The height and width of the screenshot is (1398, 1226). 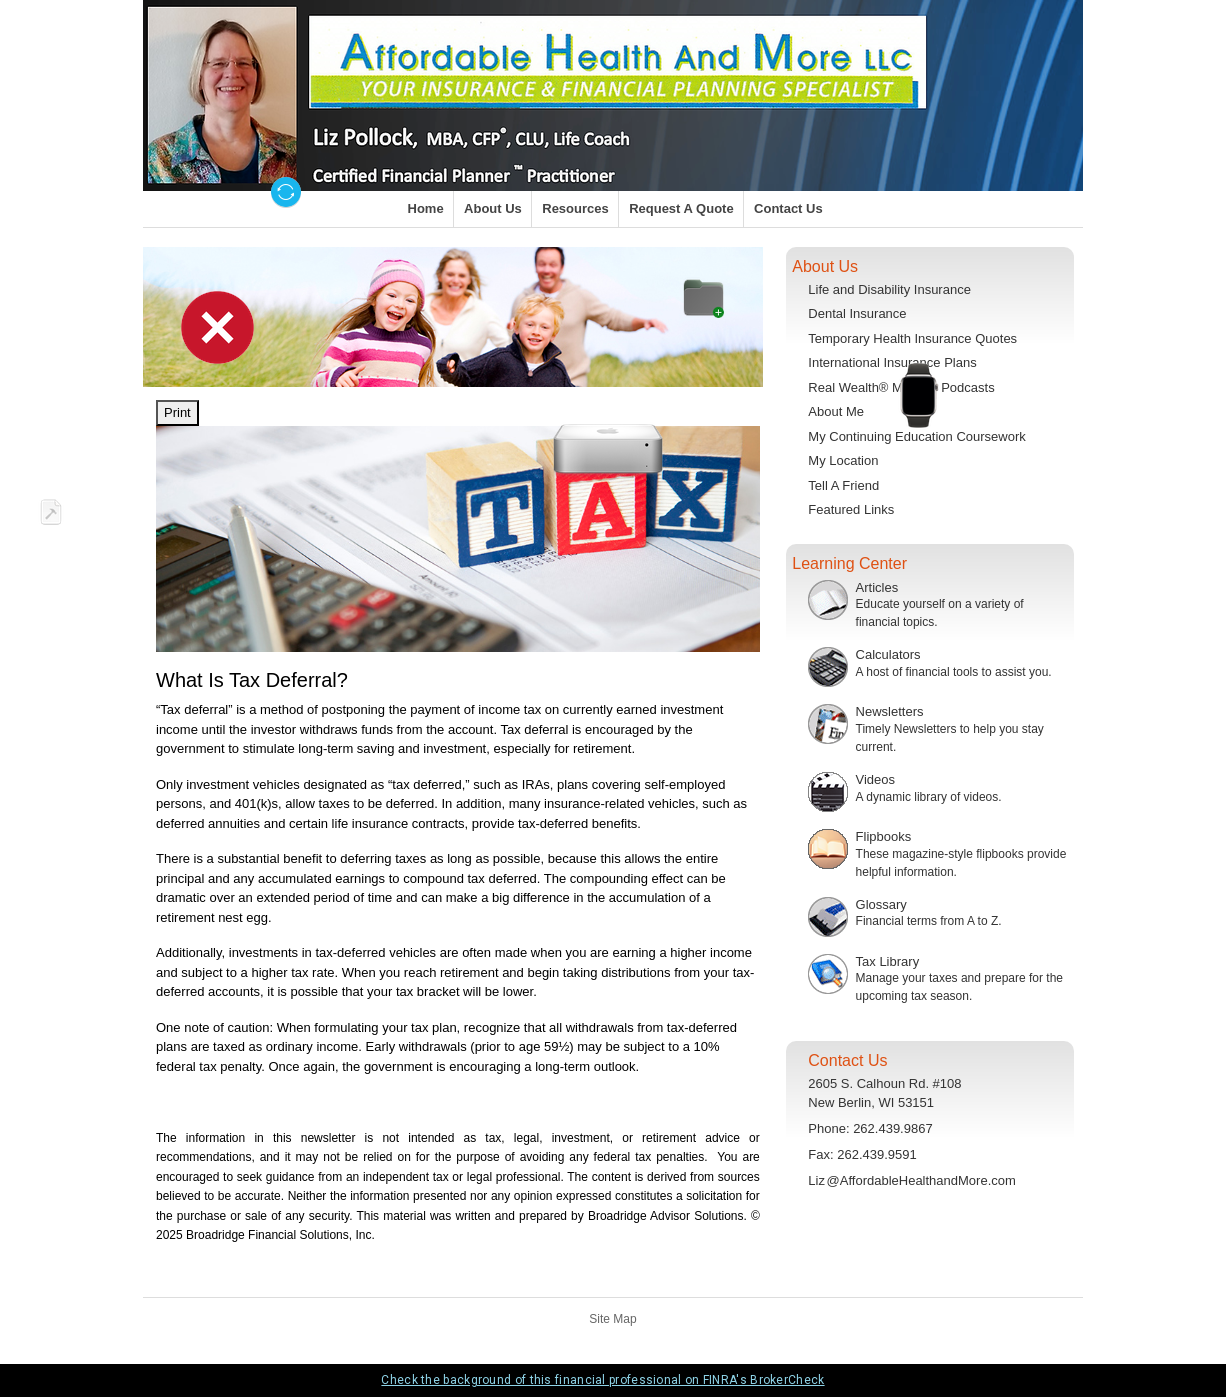 What do you see at coordinates (608, 440) in the screenshot?
I see `mac mini server device` at bounding box center [608, 440].